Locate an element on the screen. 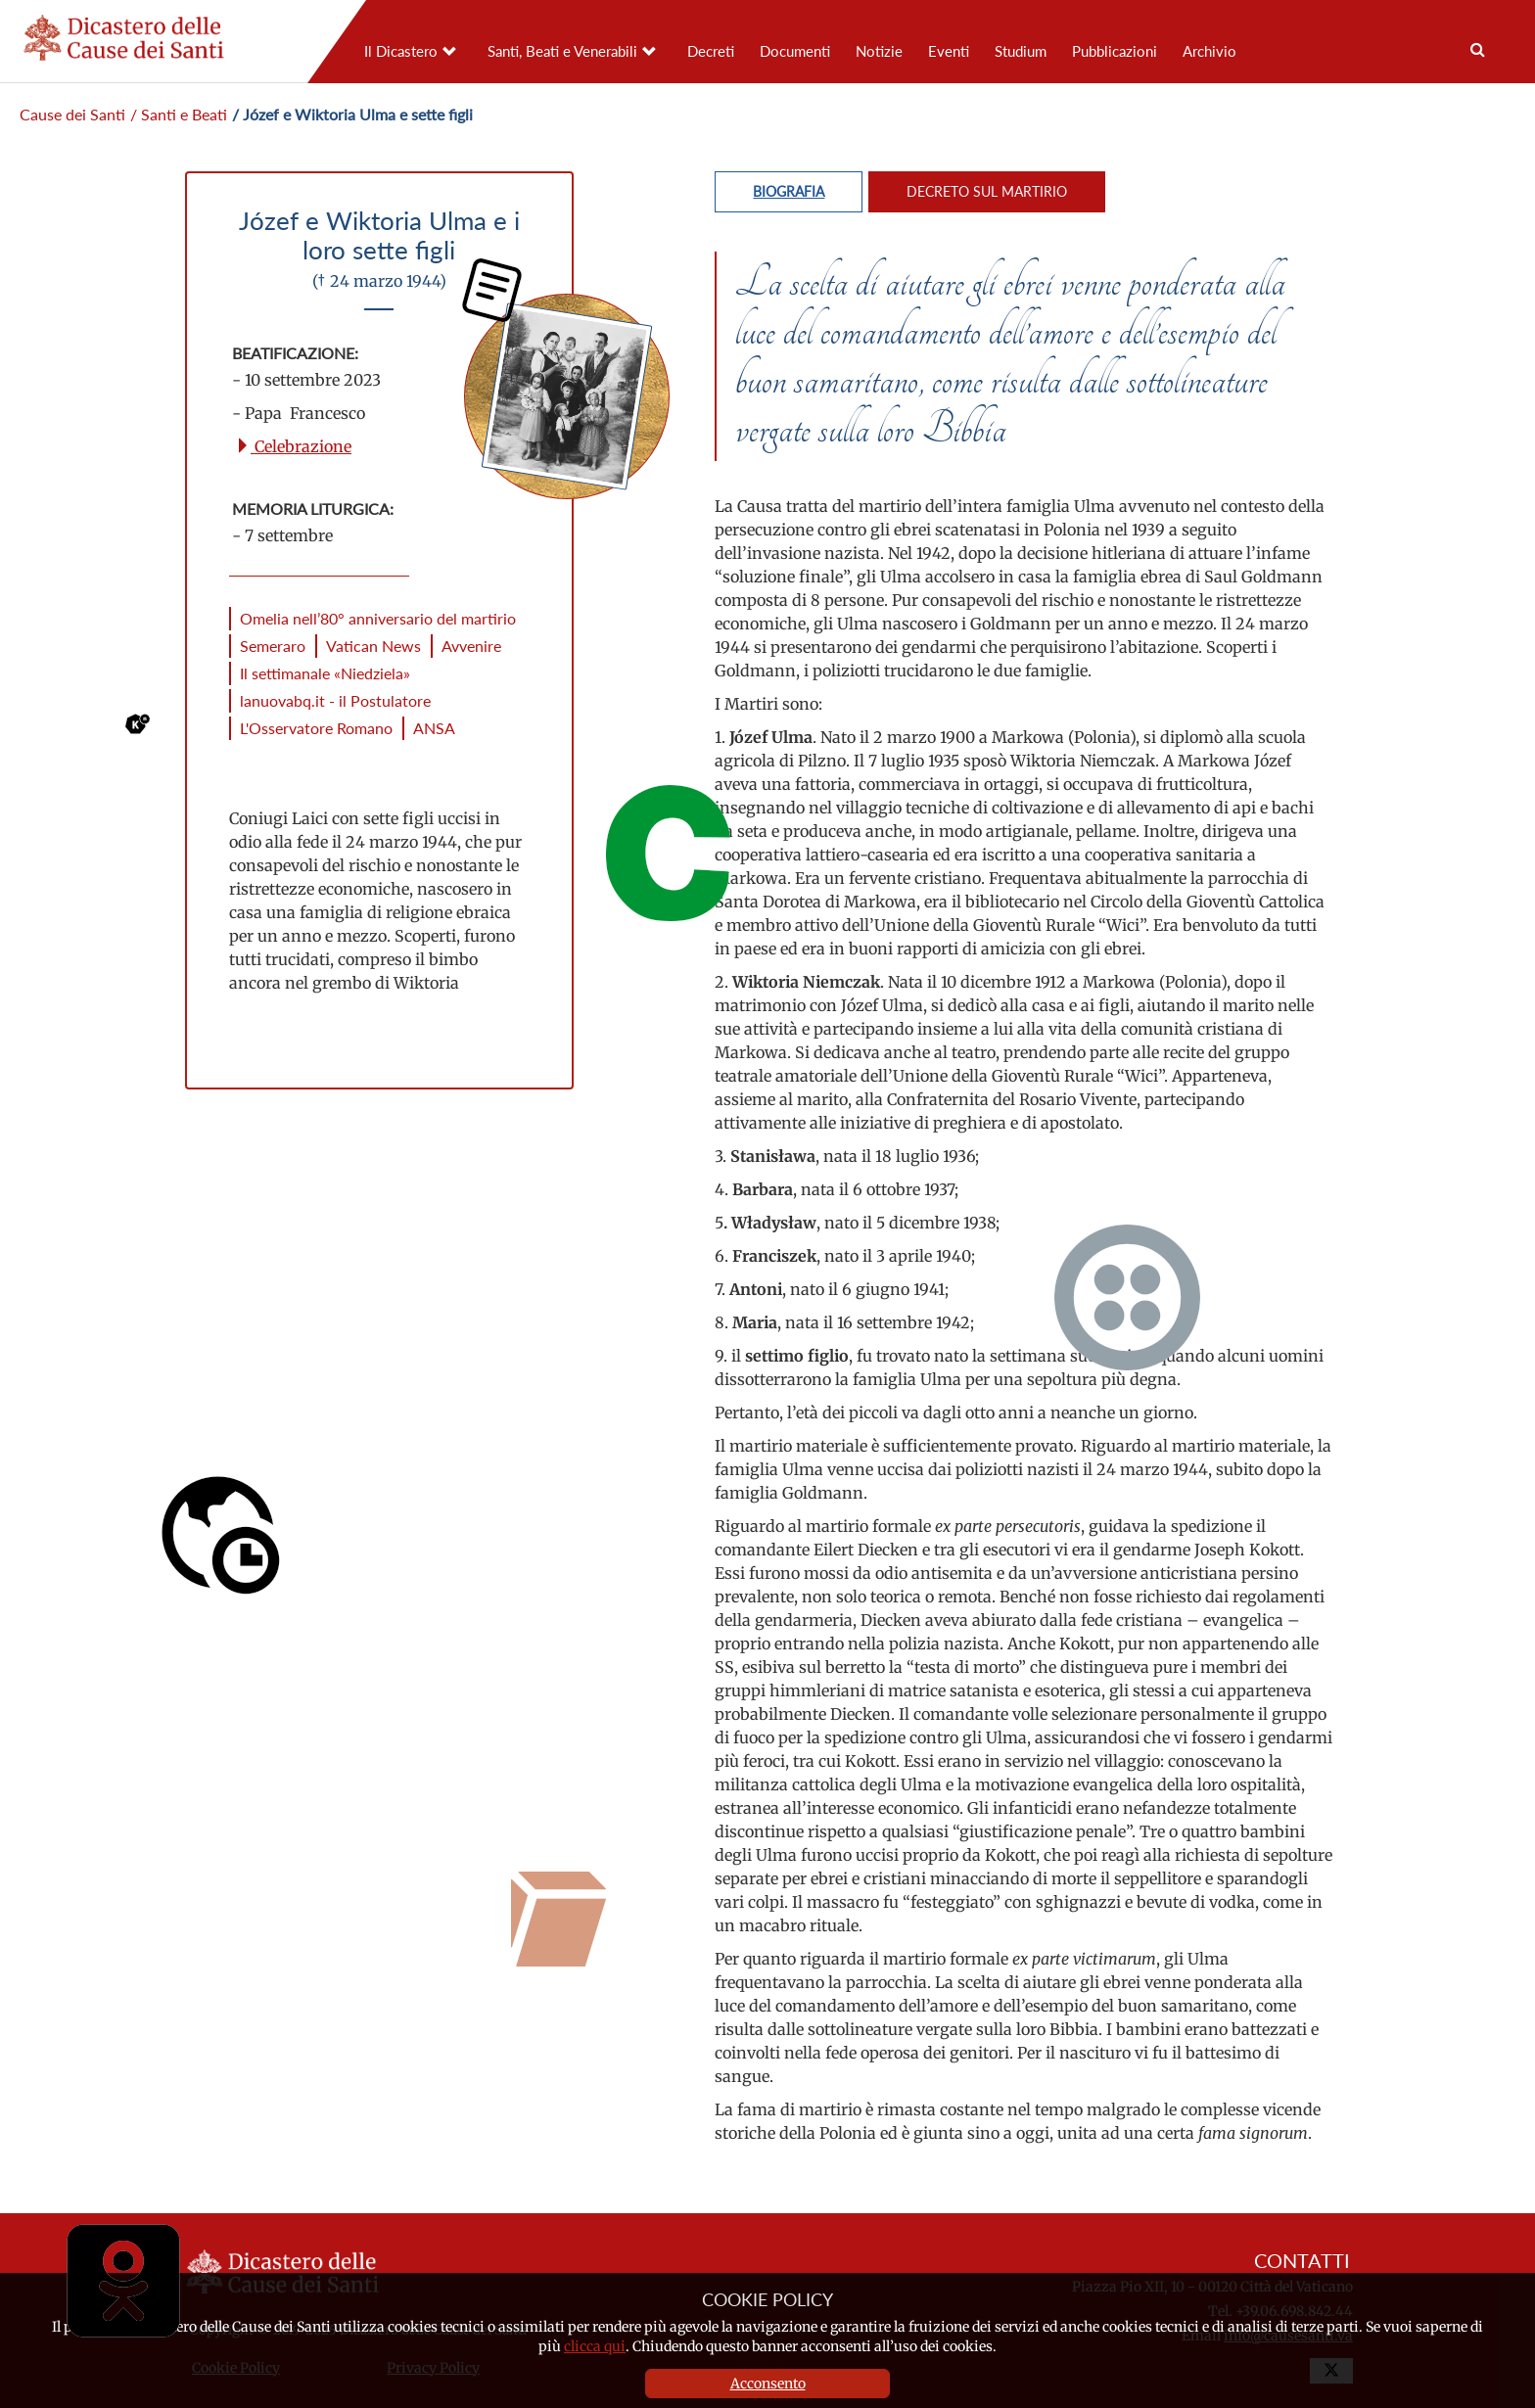  knative serverless platform logo is located at coordinates (137, 723).